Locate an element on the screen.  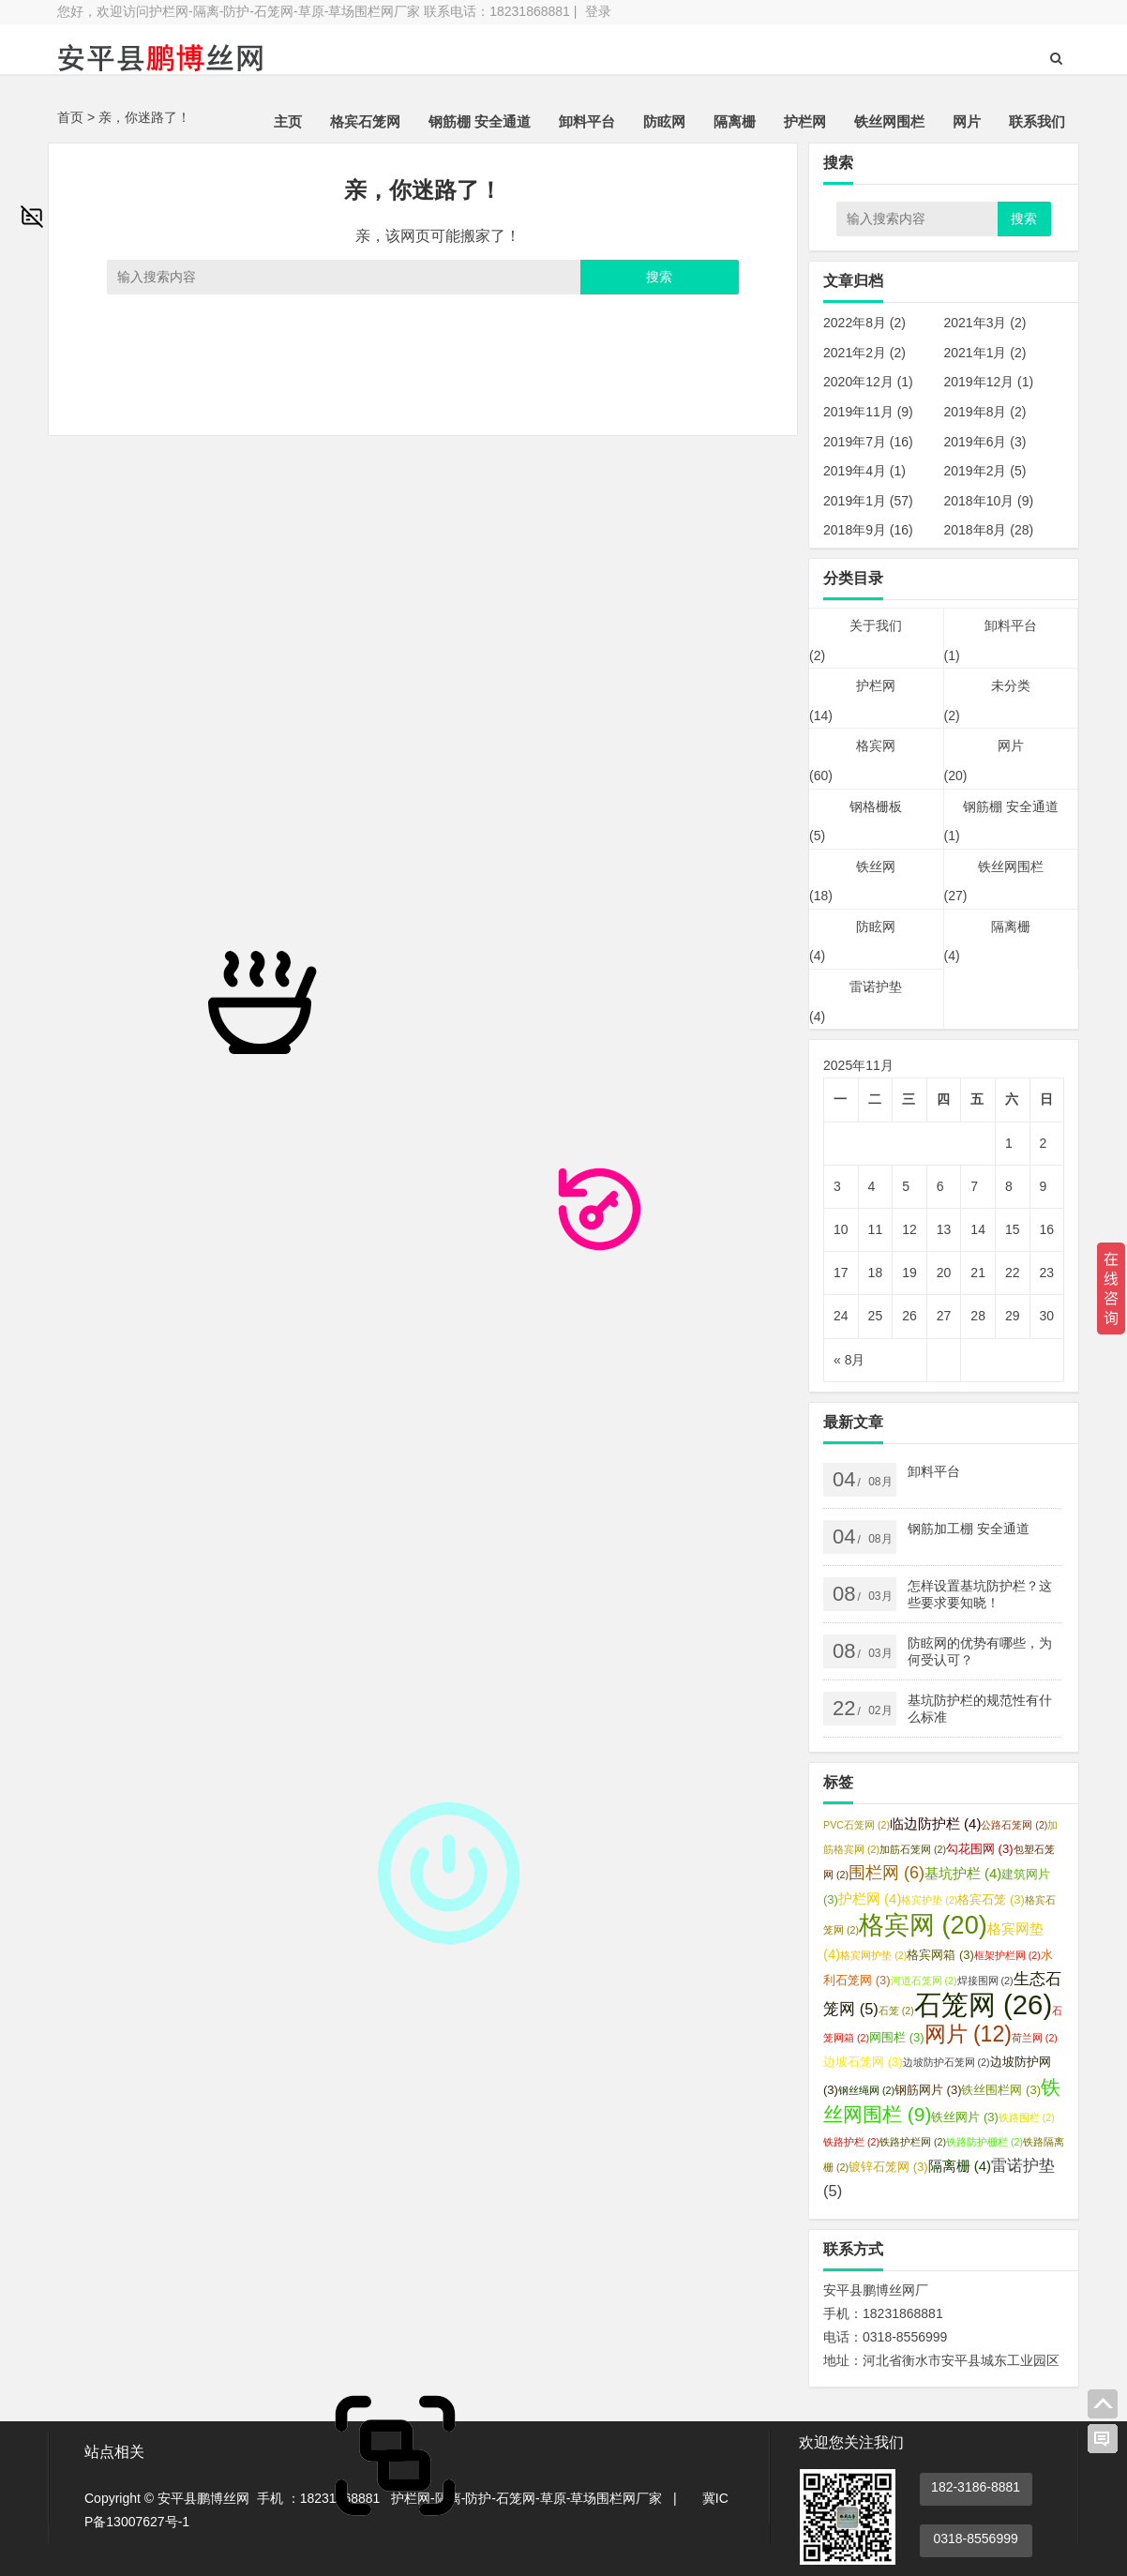
browse soup or hot food options is located at coordinates (260, 1002).